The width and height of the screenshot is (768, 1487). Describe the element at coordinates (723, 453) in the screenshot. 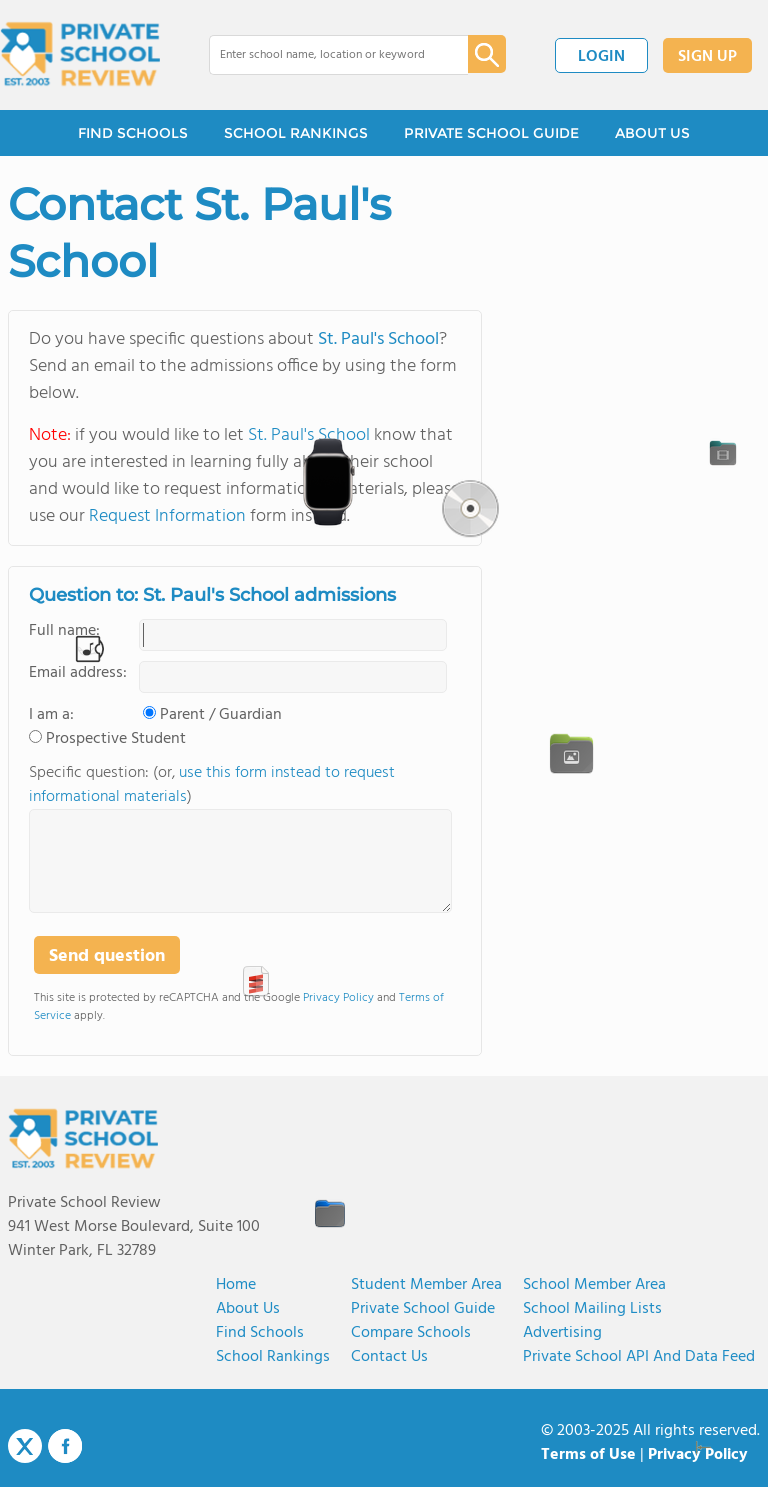

I see `open your videos folder` at that location.